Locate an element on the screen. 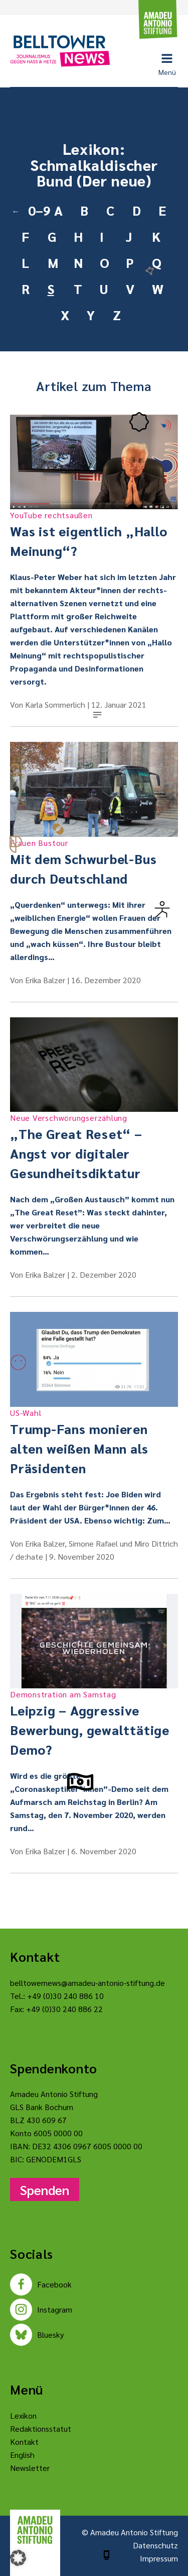 This screenshot has width=188, height=2576. indicates neutral or no reaction is located at coordinates (18, 1362).